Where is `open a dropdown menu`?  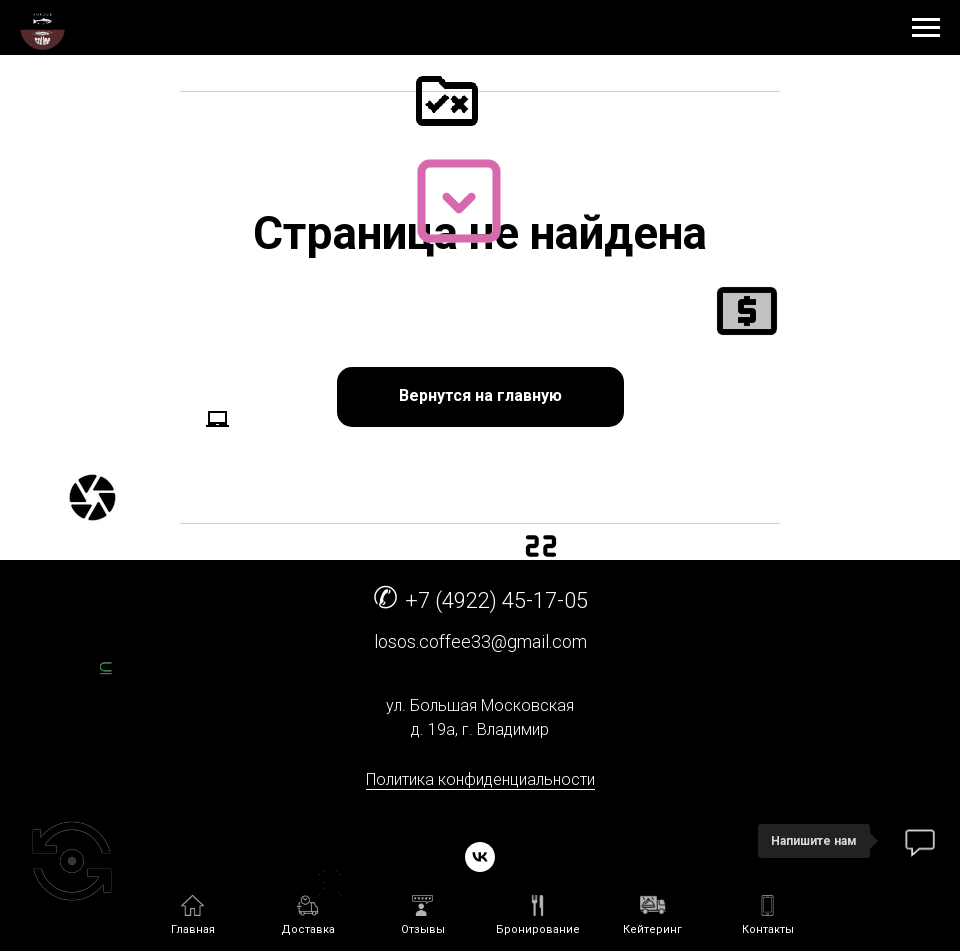 open a dropdown menu is located at coordinates (459, 201).